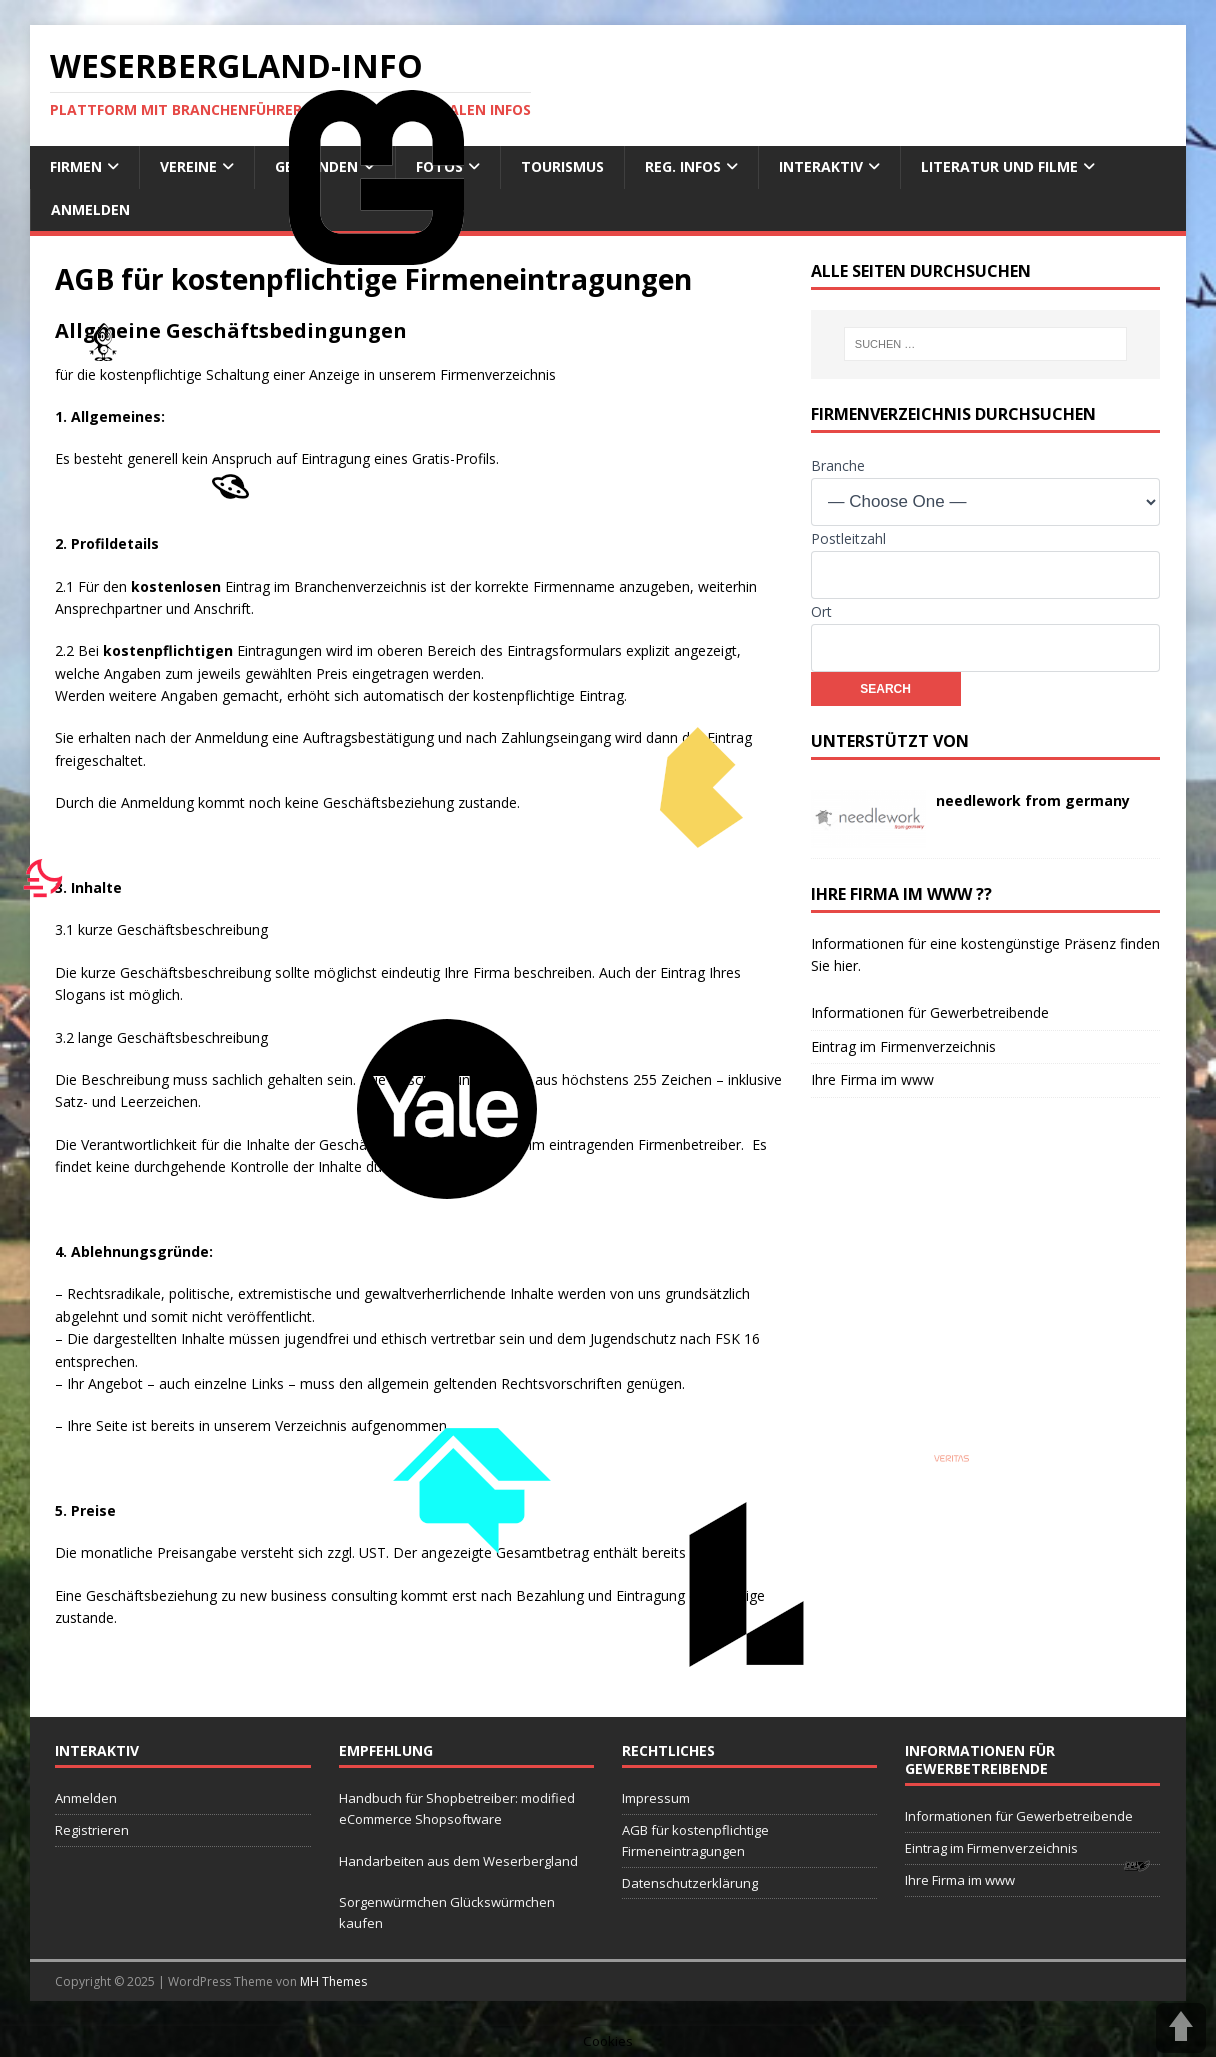 The width and height of the screenshot is (1216, 2057). Describe the element at coordinates (746, 1584) in the screenshot. I see `lucid software company logo` at that location.